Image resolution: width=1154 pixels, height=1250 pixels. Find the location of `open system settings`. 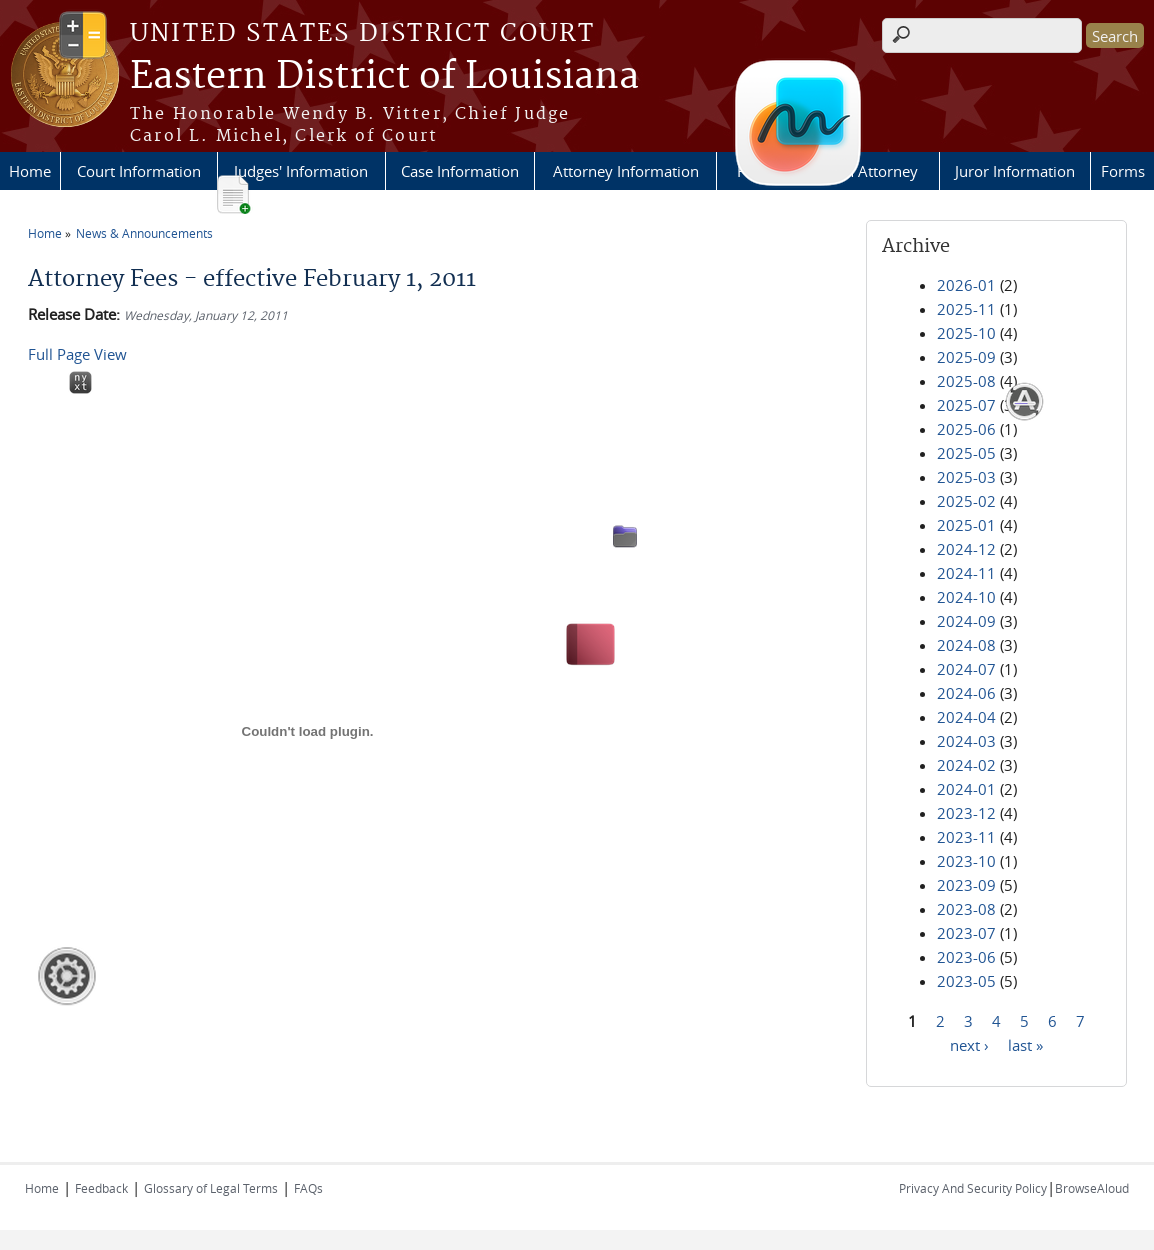

open system settings is located at coordinates (67, 976).